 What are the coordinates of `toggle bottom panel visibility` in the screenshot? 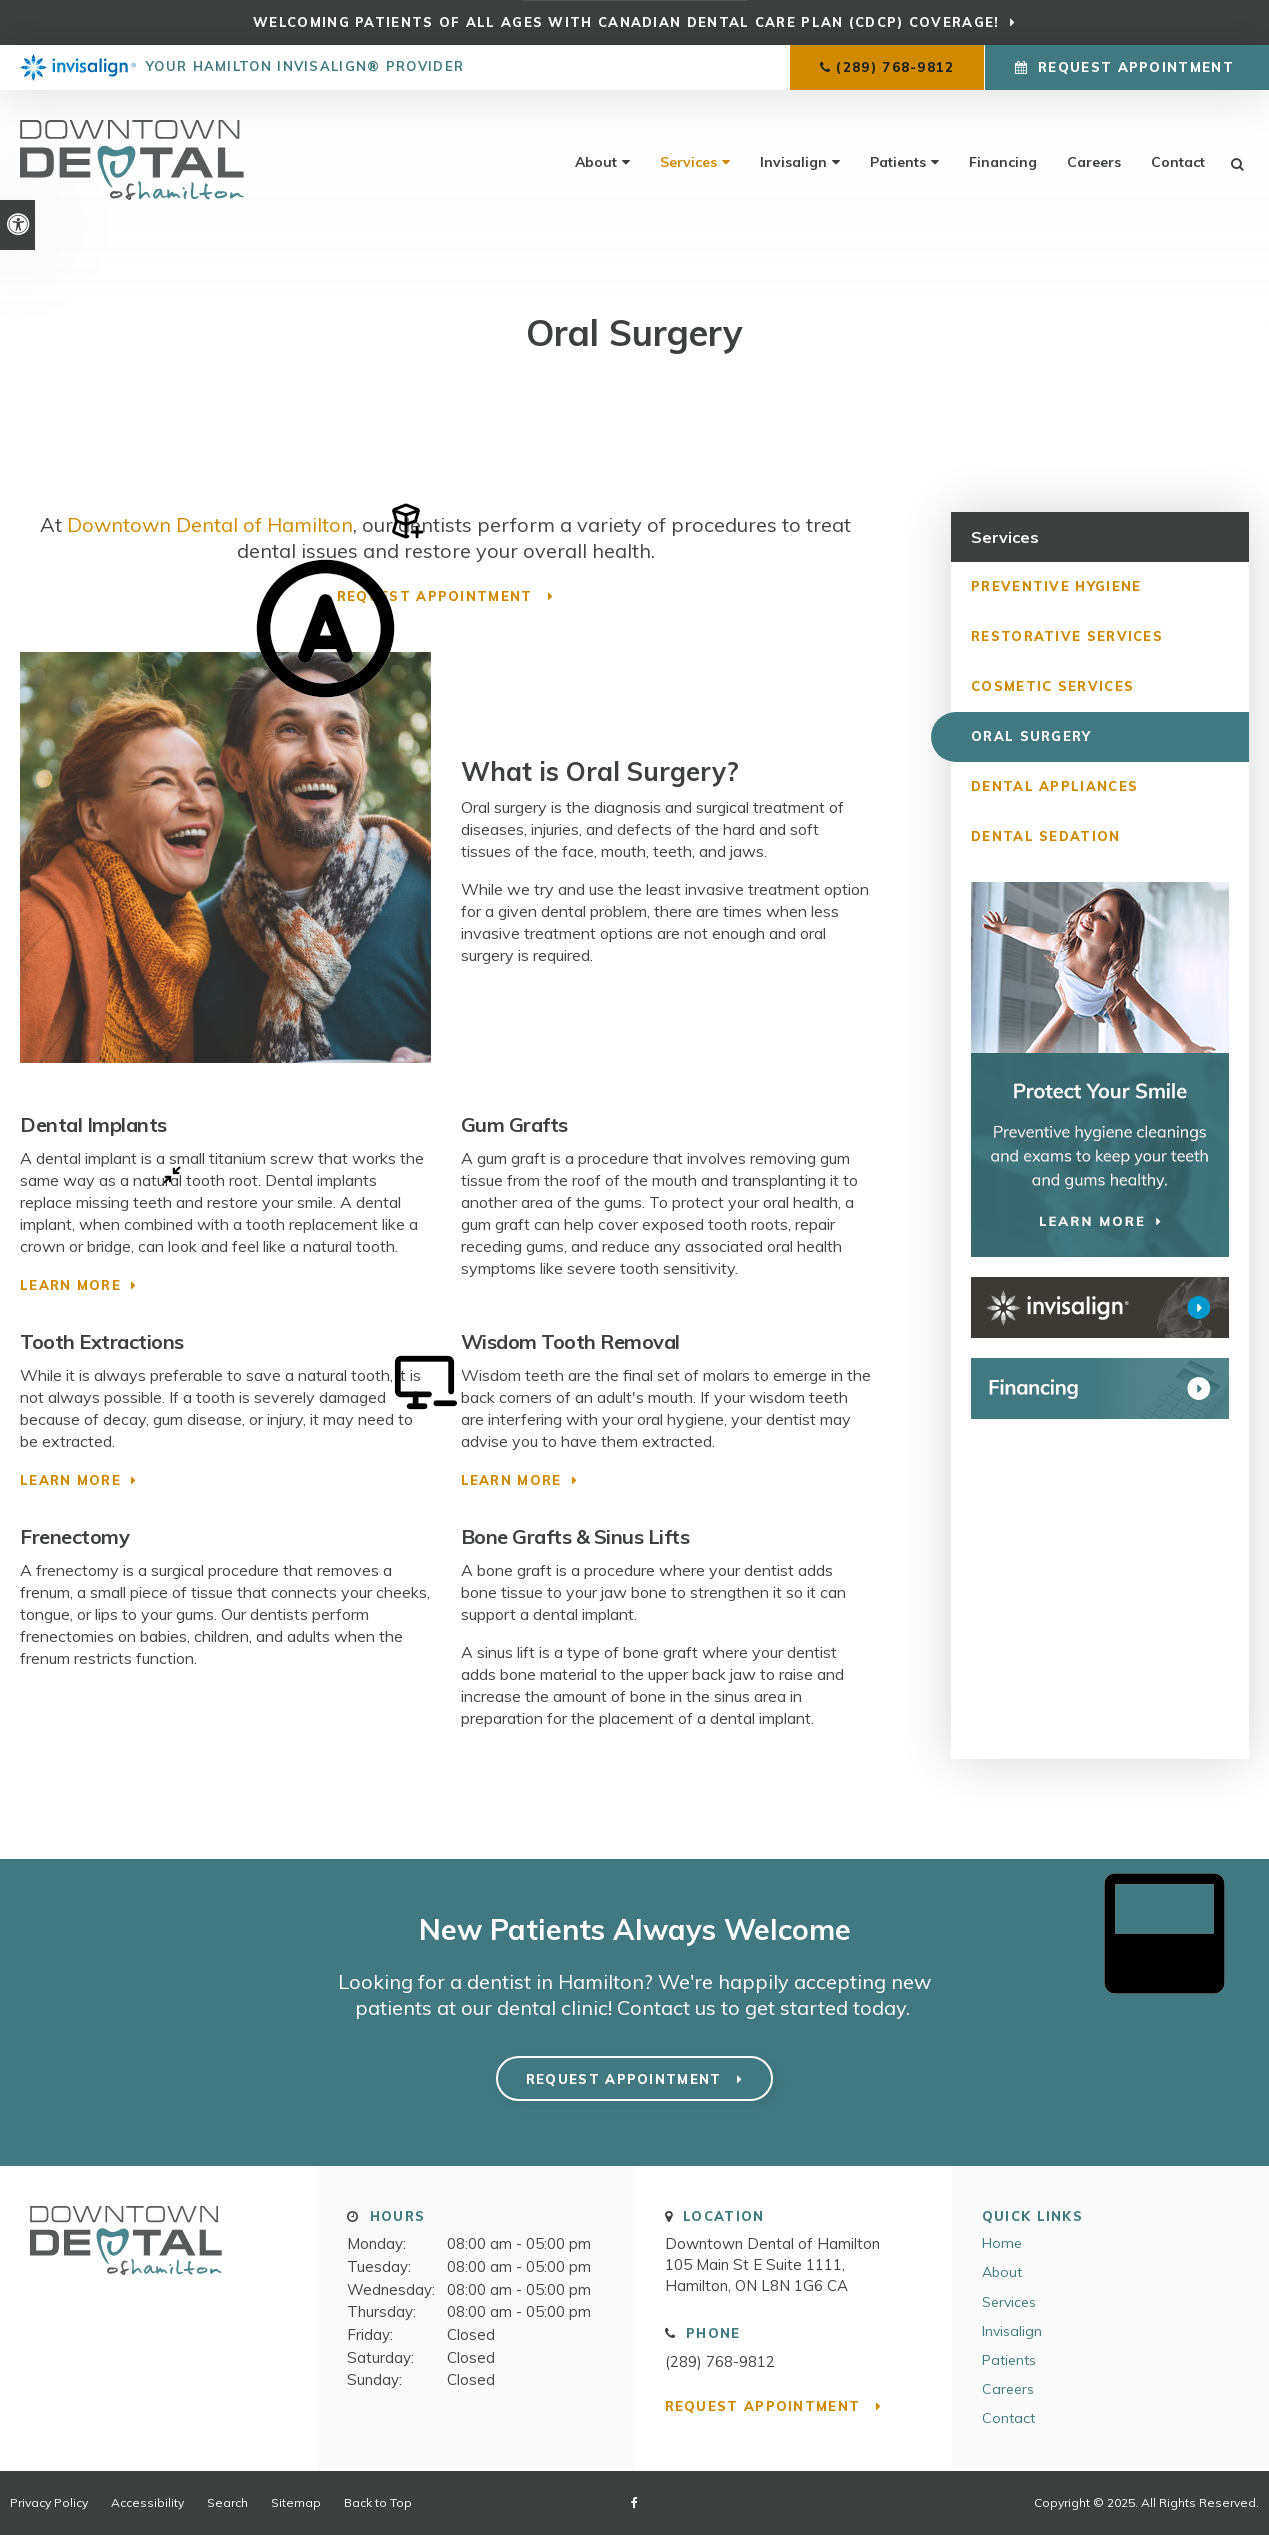 It's located at (1164, 1933).